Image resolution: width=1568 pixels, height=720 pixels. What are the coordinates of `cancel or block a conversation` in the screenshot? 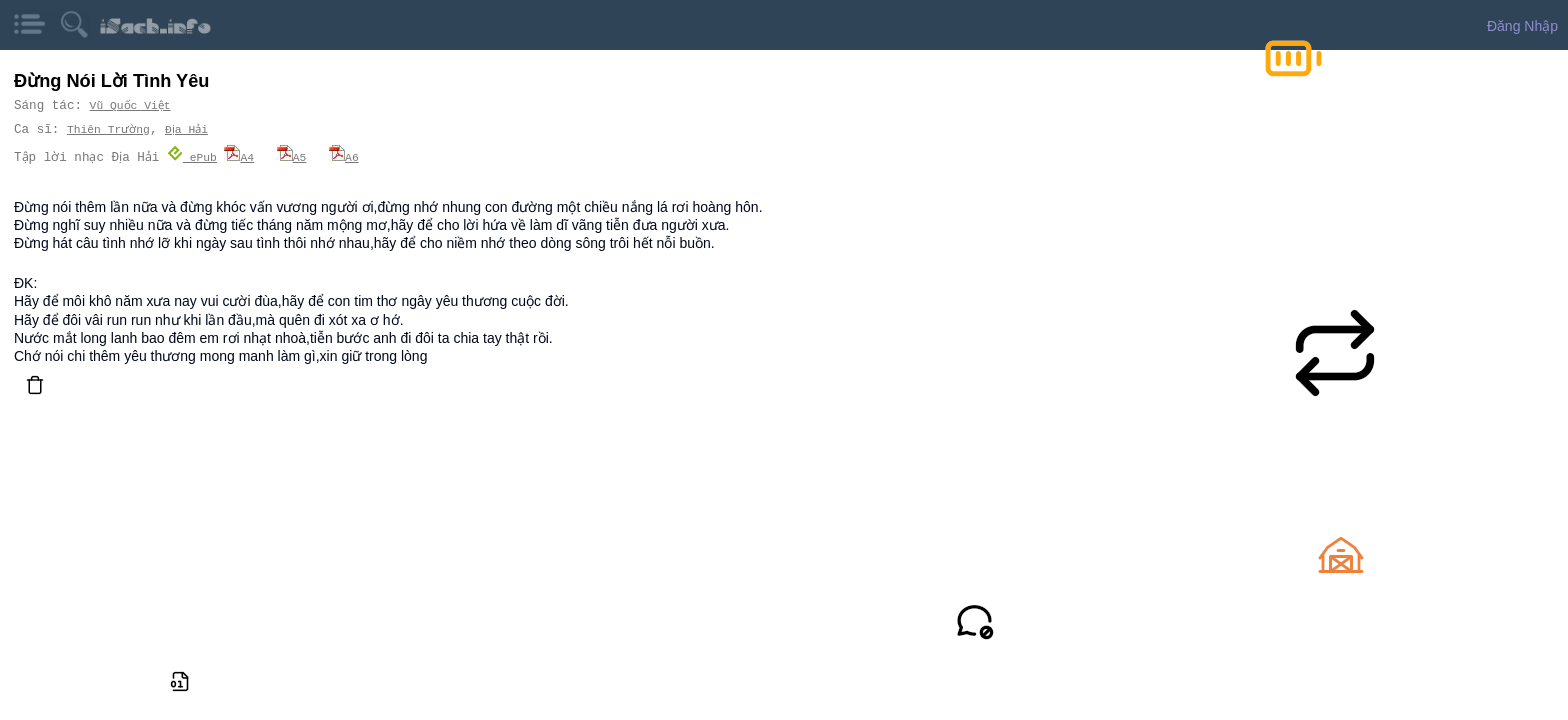 It's located at (974, 620).